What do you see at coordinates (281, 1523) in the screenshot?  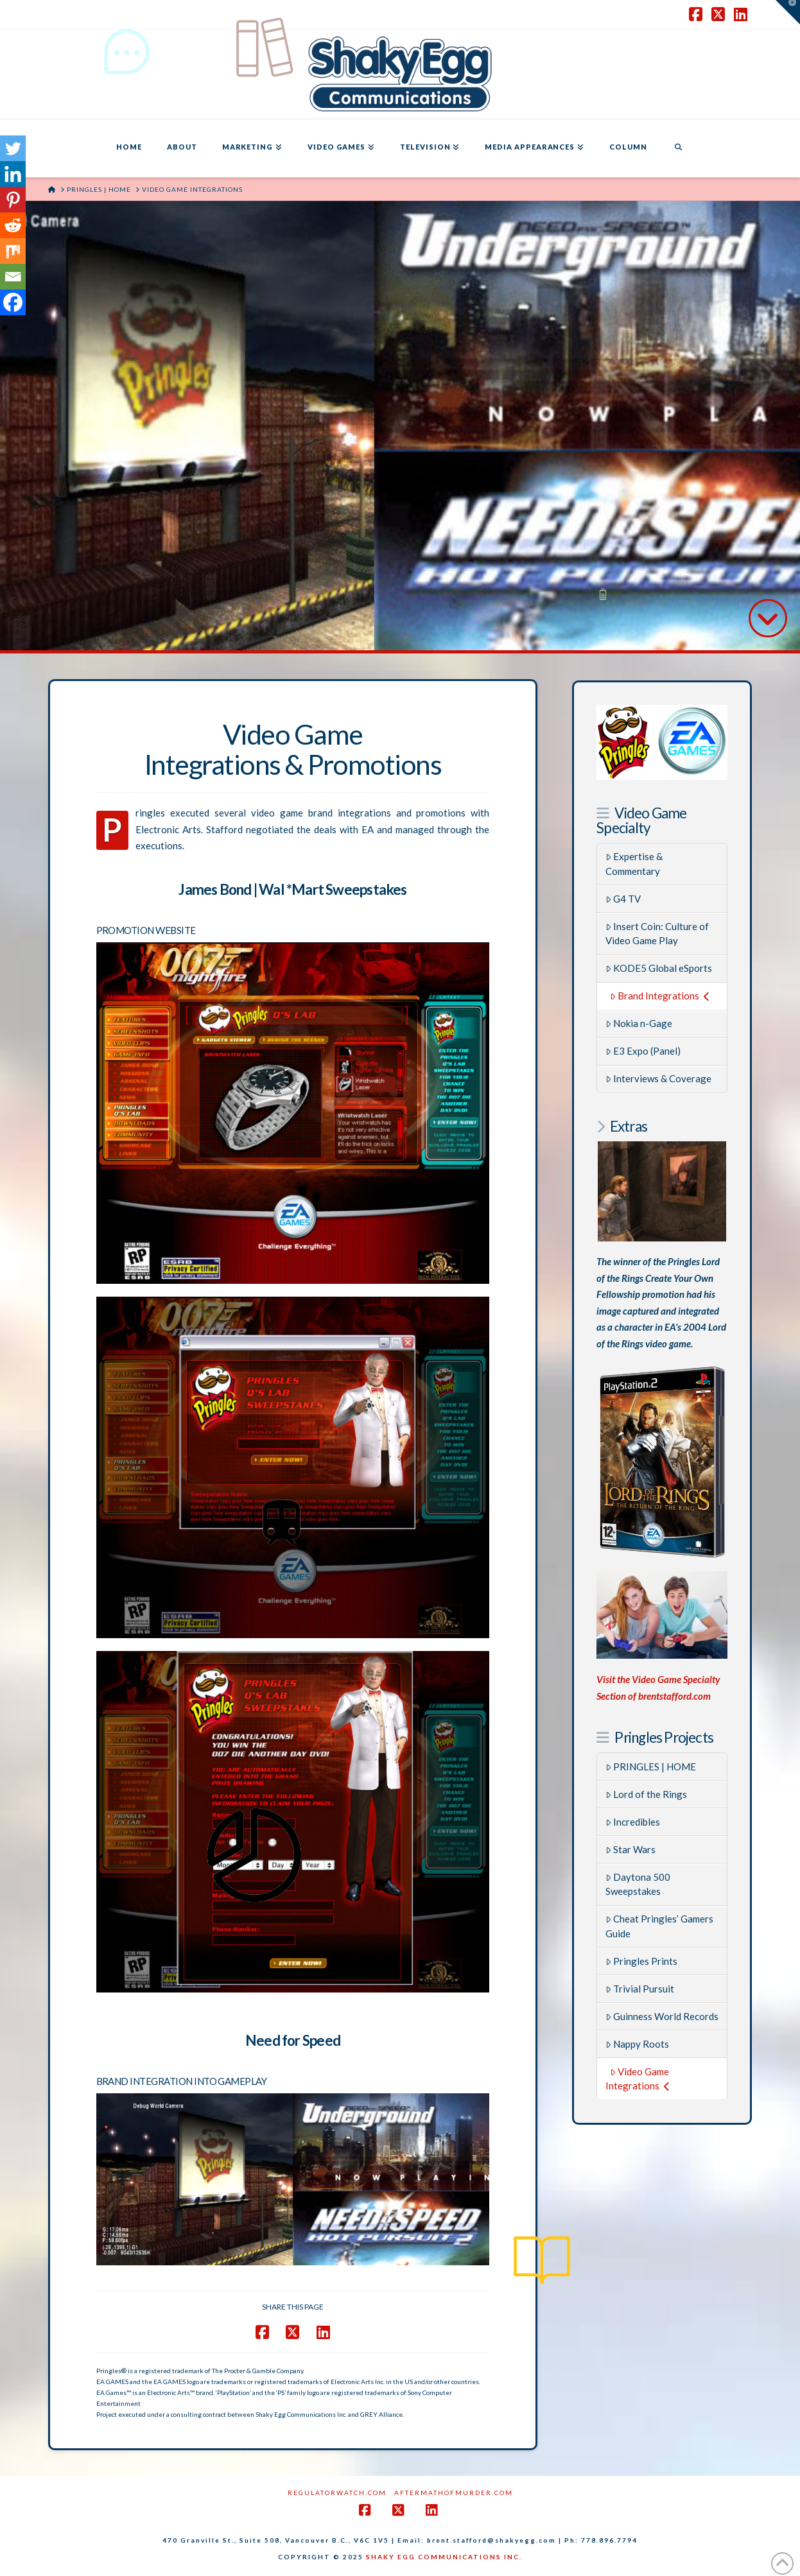 I see `view train schedules or routes` at bounding box center [281, 1523].